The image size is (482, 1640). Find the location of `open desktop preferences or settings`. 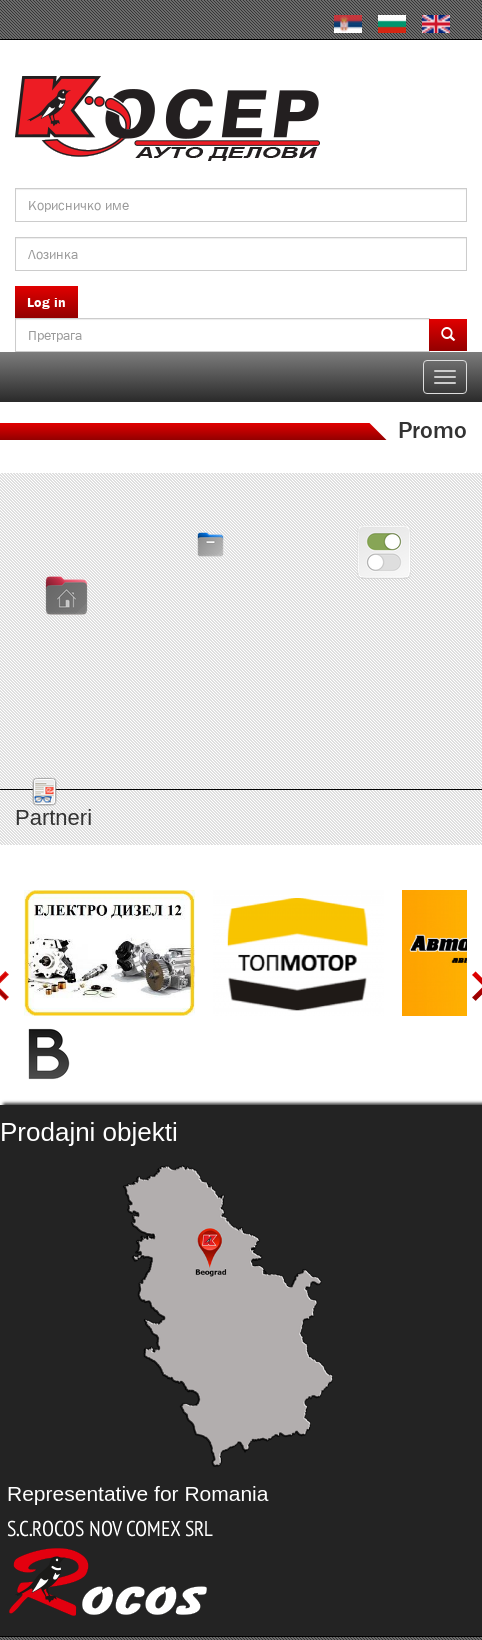

open desktop preferences or settings is located at coordinates (384, 552).